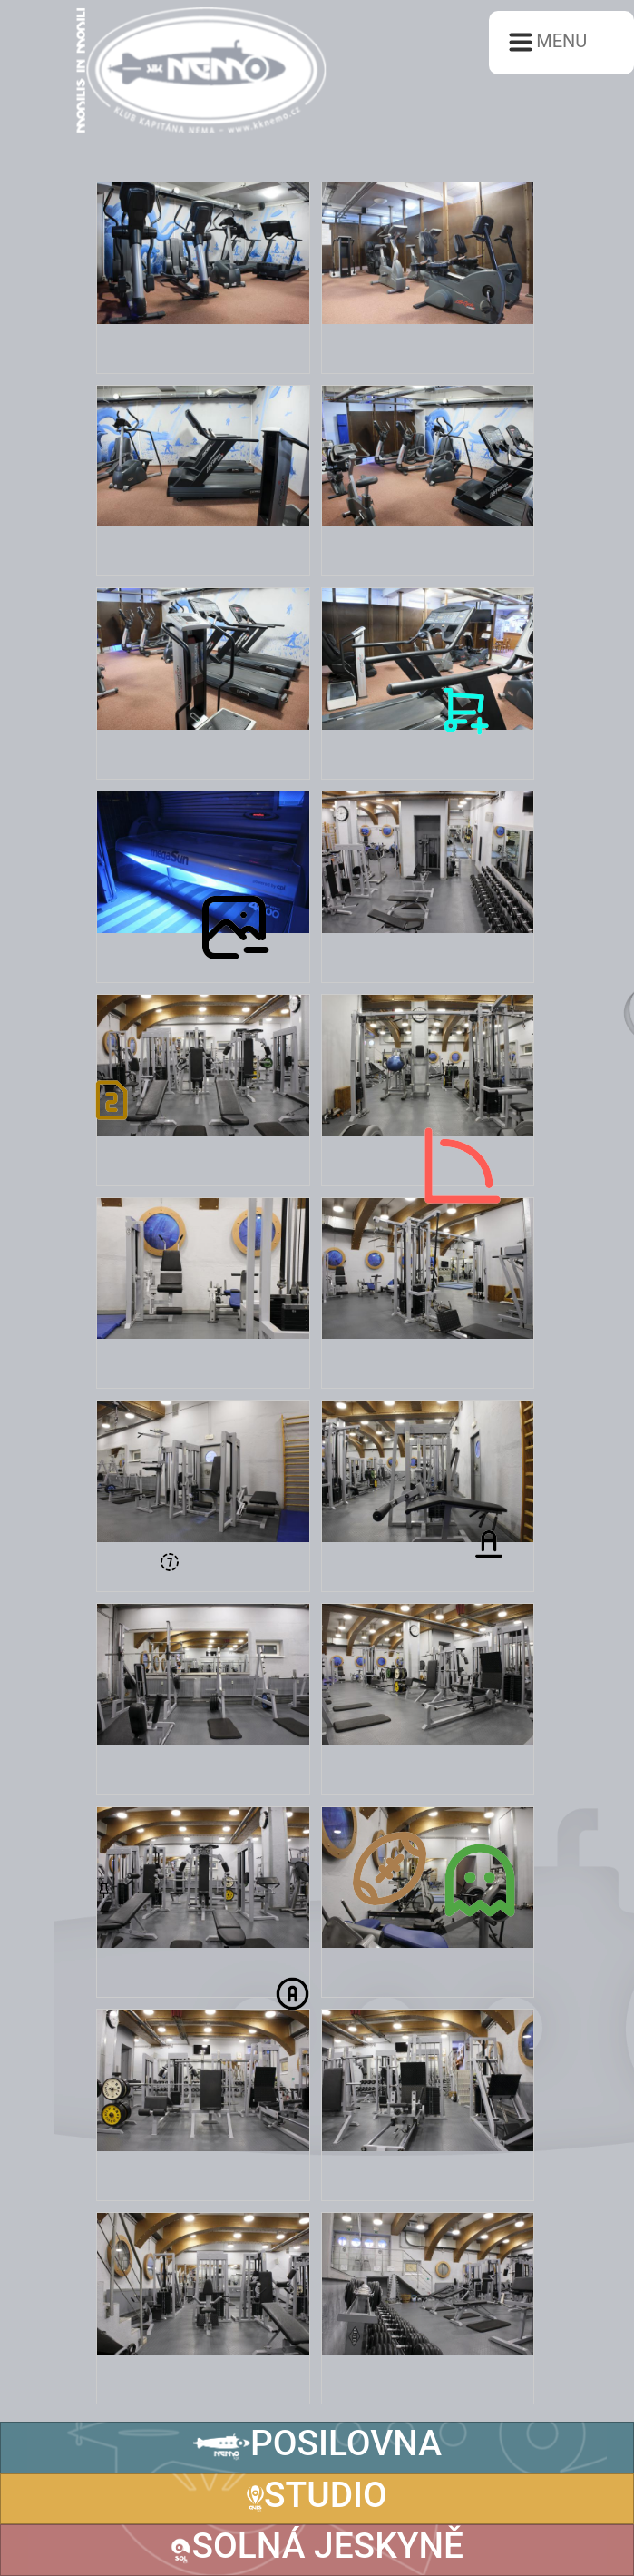 This screenshot has height=2576, width=634. I want to click on set text baseline alignment, so click(489, 1544).